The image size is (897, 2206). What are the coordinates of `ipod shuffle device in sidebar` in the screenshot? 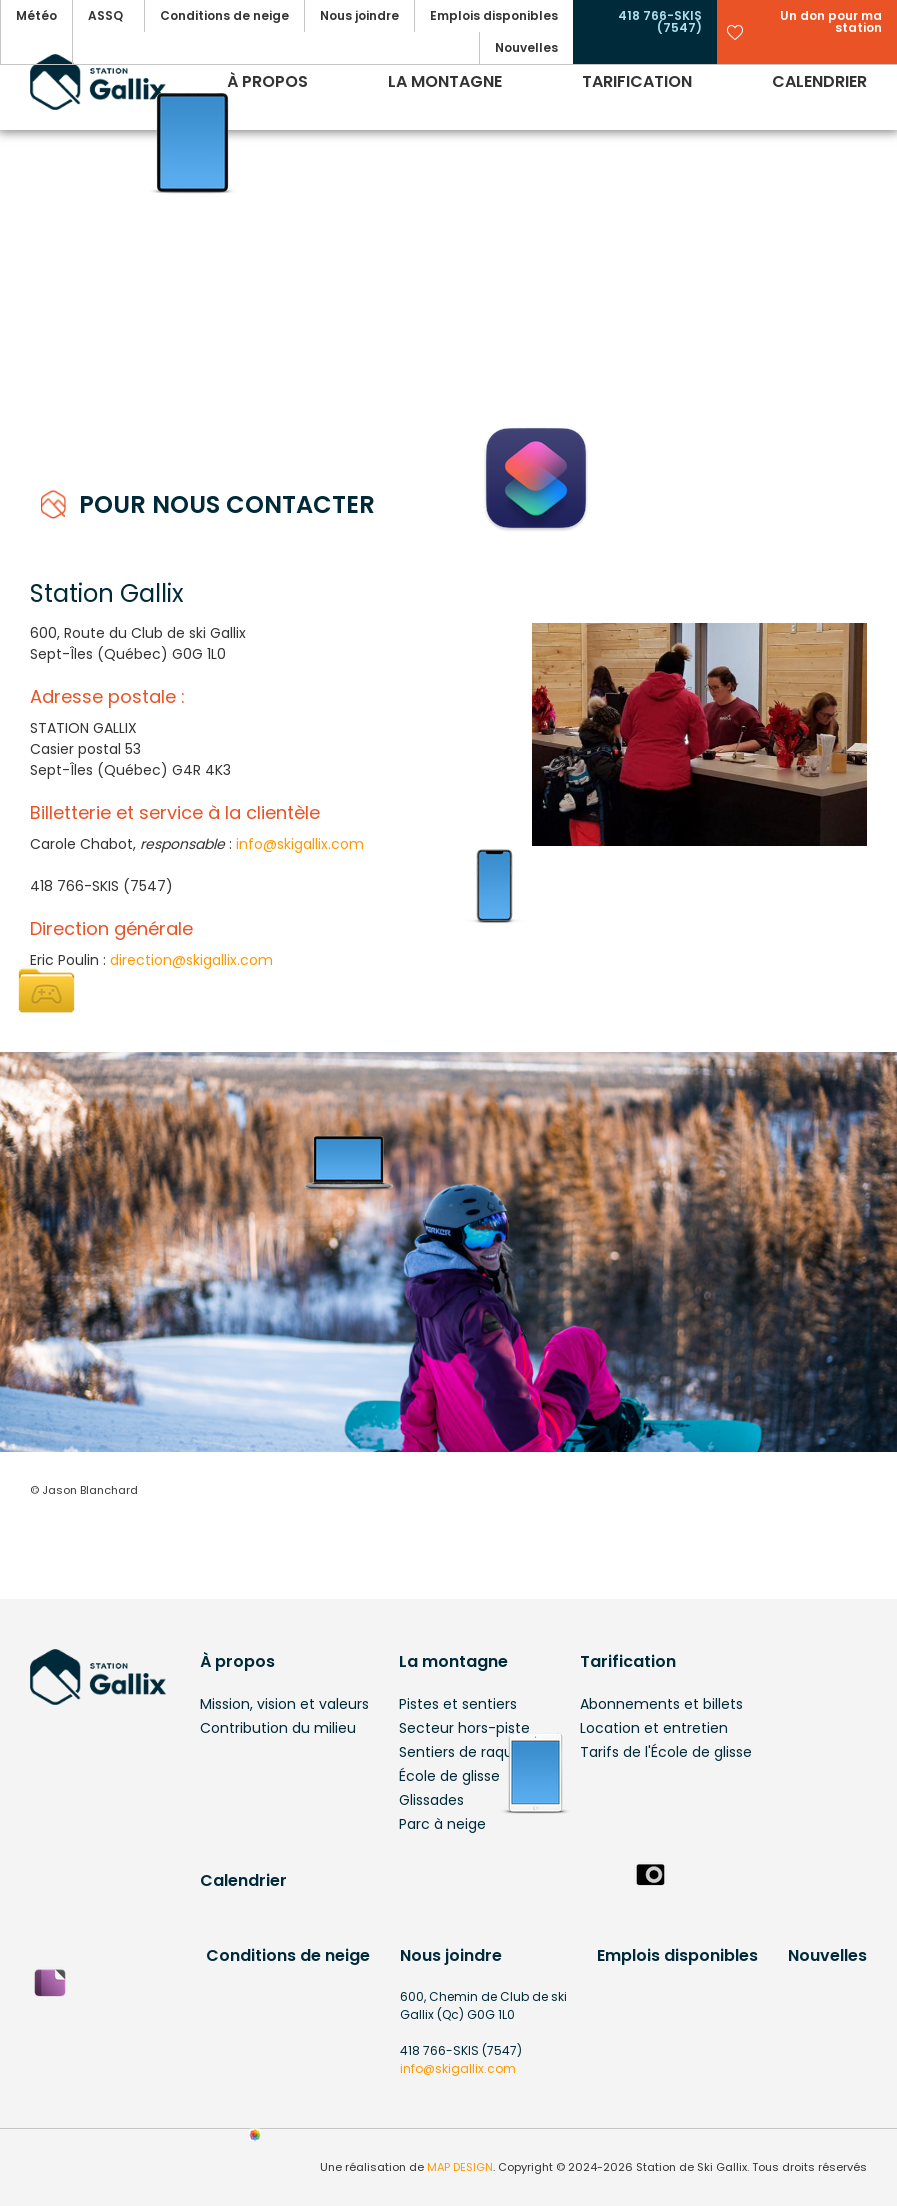 It's located at (650, 1873).